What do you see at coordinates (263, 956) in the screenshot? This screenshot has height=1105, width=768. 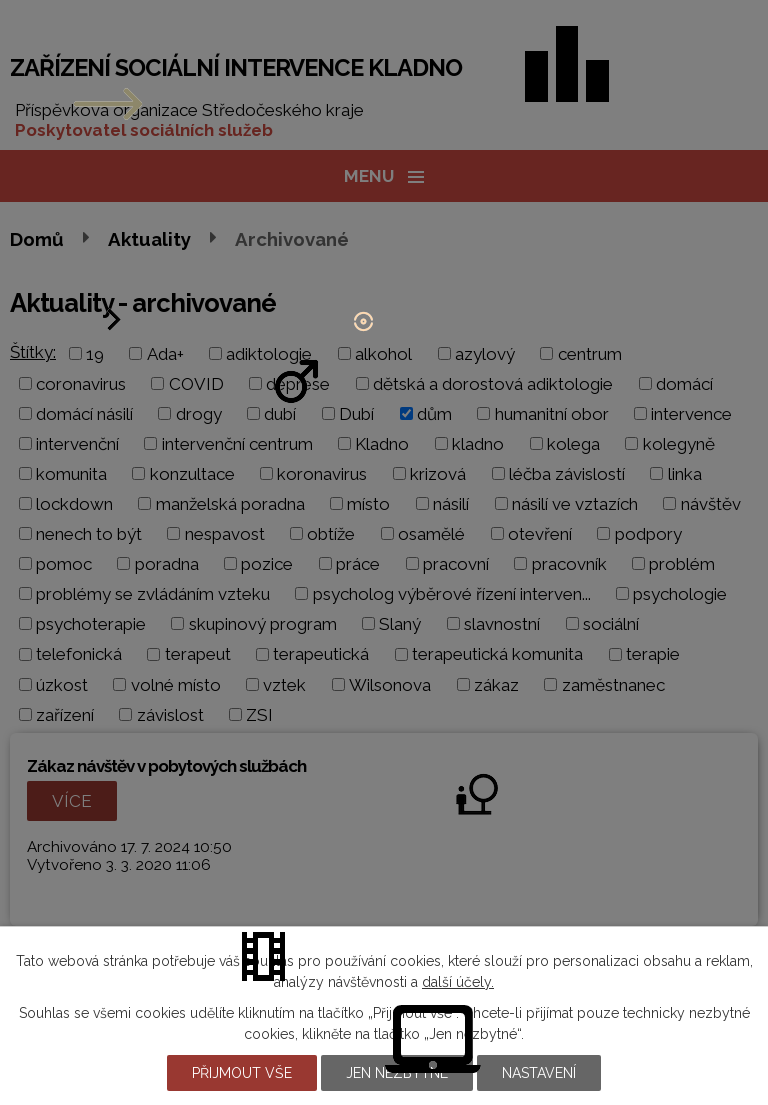 I see `browse local movie theaters` at bounding box center [263, 956].